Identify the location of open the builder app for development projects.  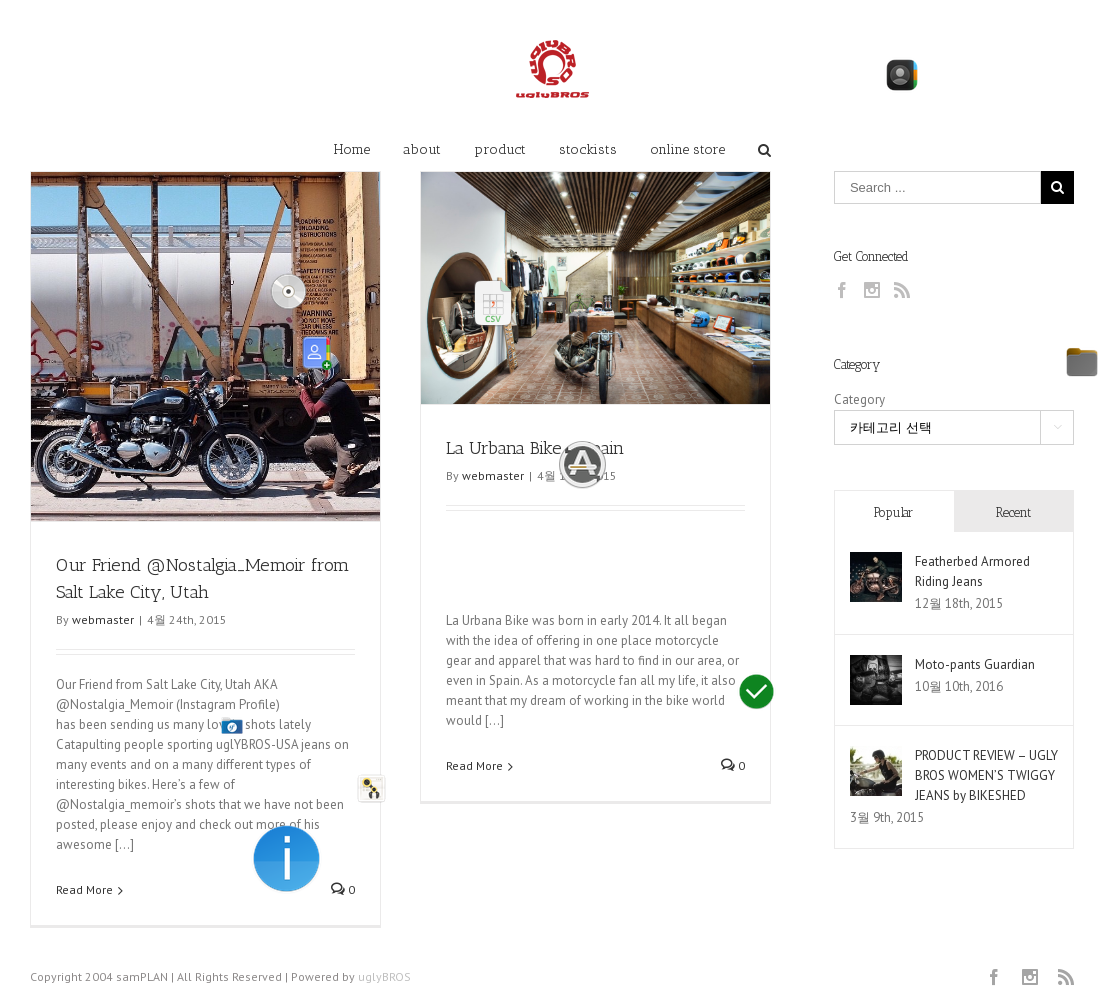
(371, 788).